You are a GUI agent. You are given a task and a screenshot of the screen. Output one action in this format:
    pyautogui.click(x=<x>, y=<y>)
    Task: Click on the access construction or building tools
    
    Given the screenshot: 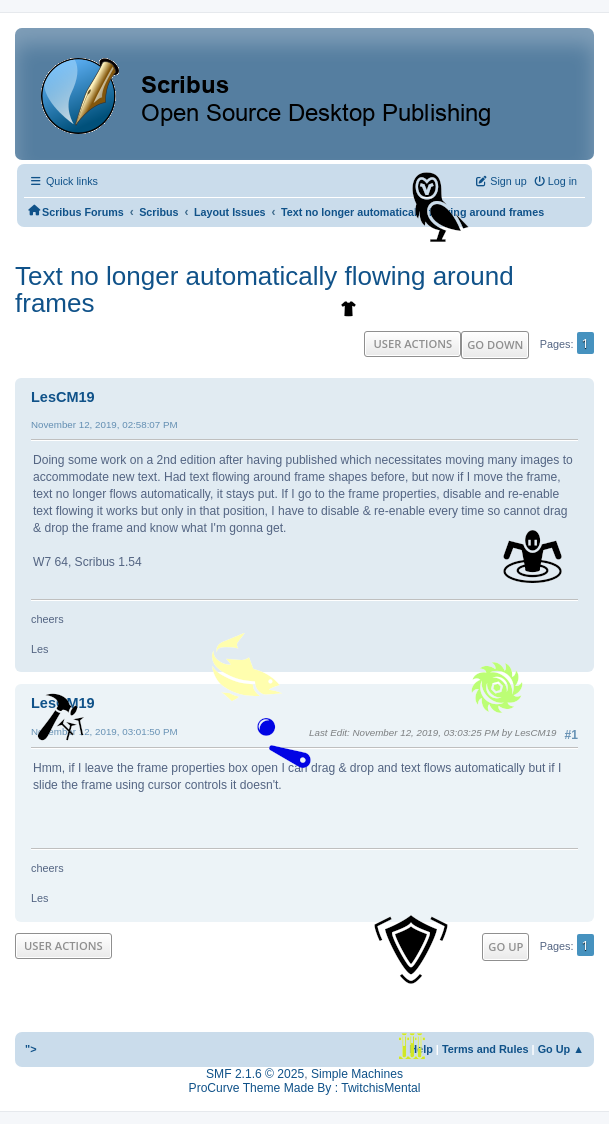 What is the action you would take?
    pyautogui.click(x=61, y=717)
    